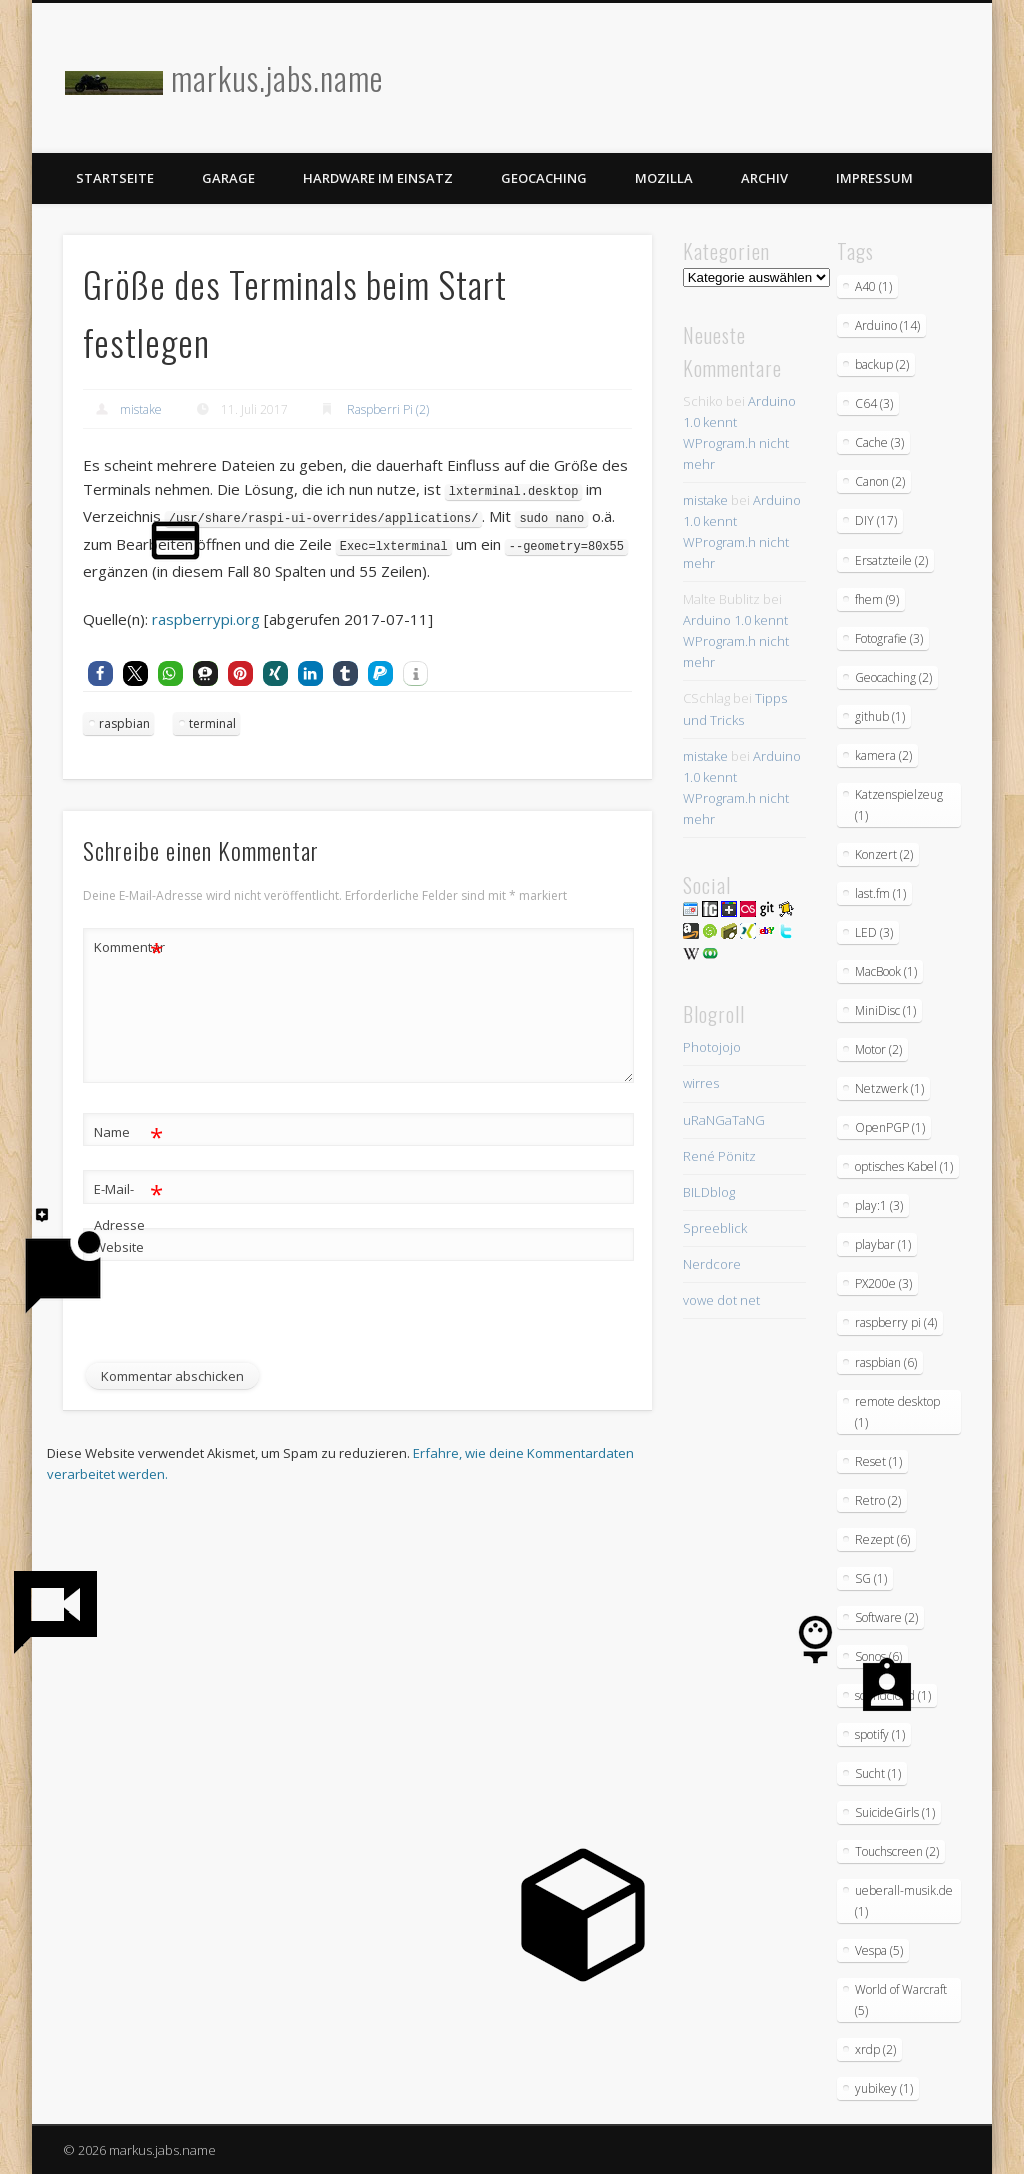 The image size is (1024, 2174). Describe the element at coordinates (175, 540) in the screenshot. I see `access payment methods` at that location.